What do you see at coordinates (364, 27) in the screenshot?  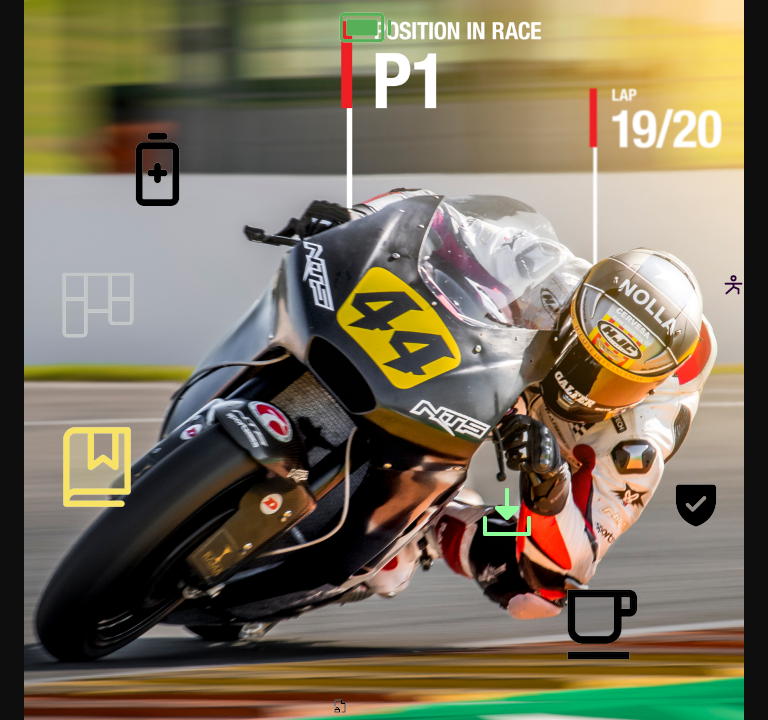 I see `indicates battery is fully charged` at bounding box center [364, 27].